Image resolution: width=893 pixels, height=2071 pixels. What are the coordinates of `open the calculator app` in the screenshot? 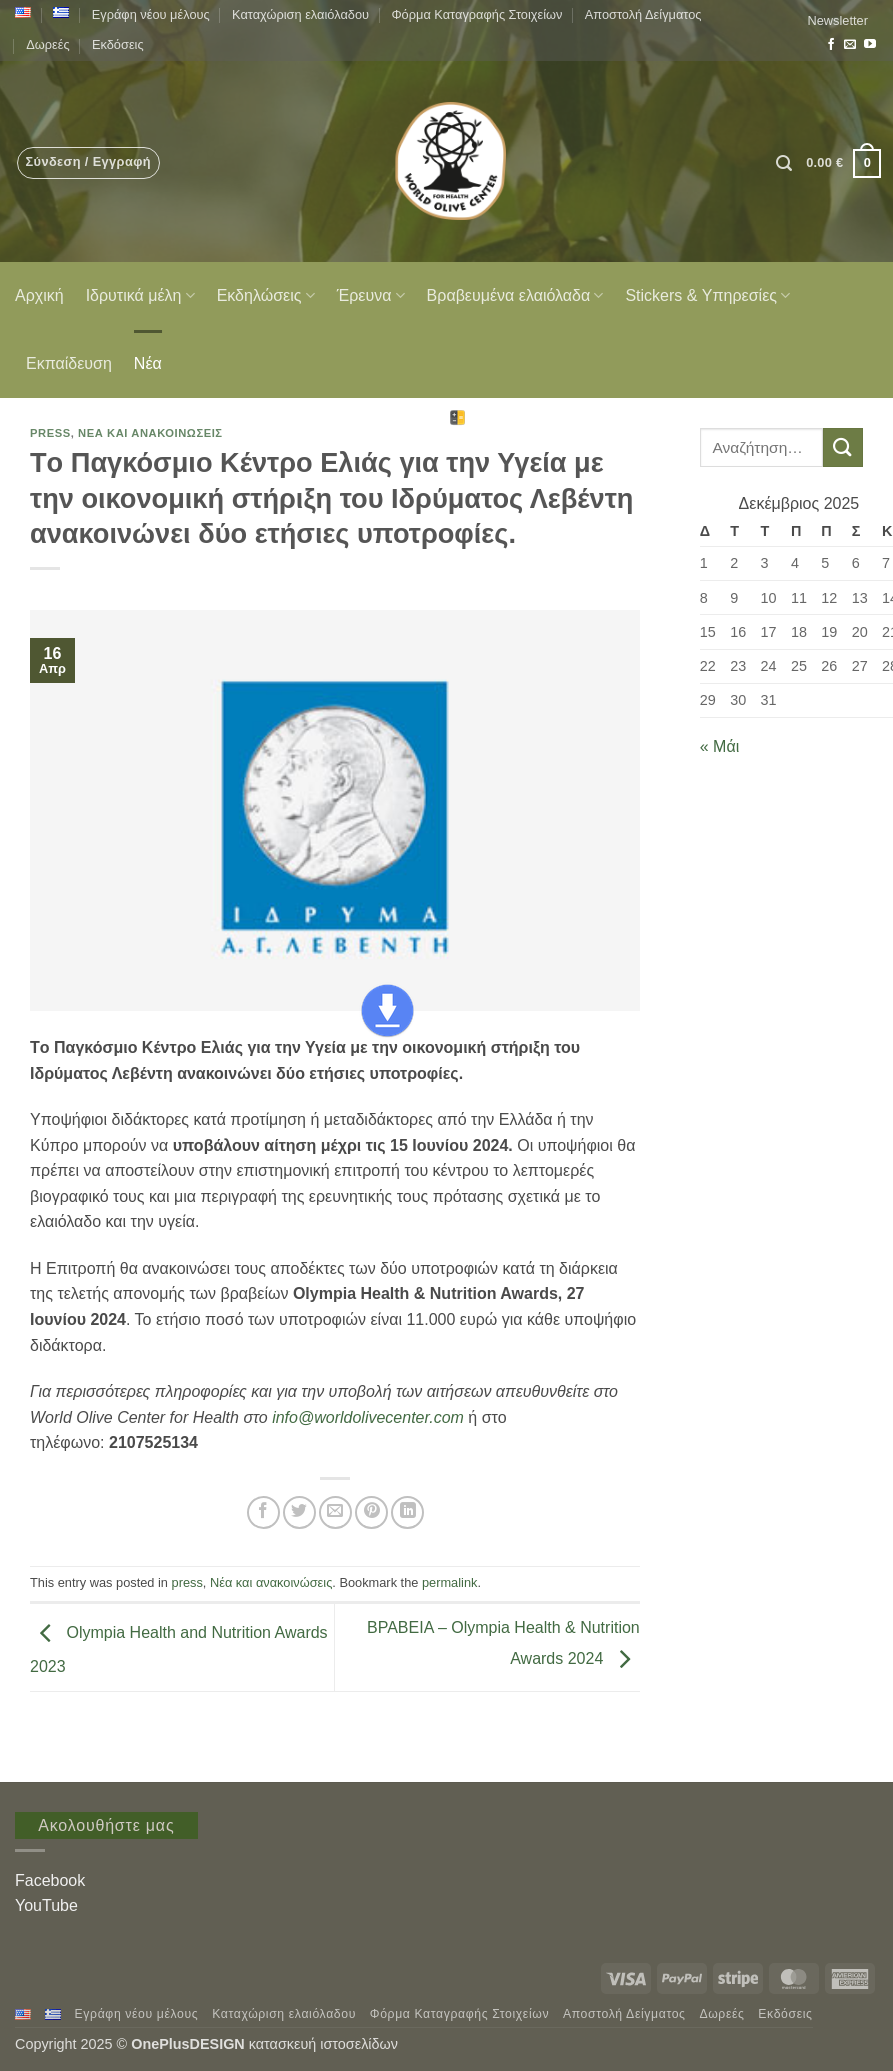 It's located at (457, 417).